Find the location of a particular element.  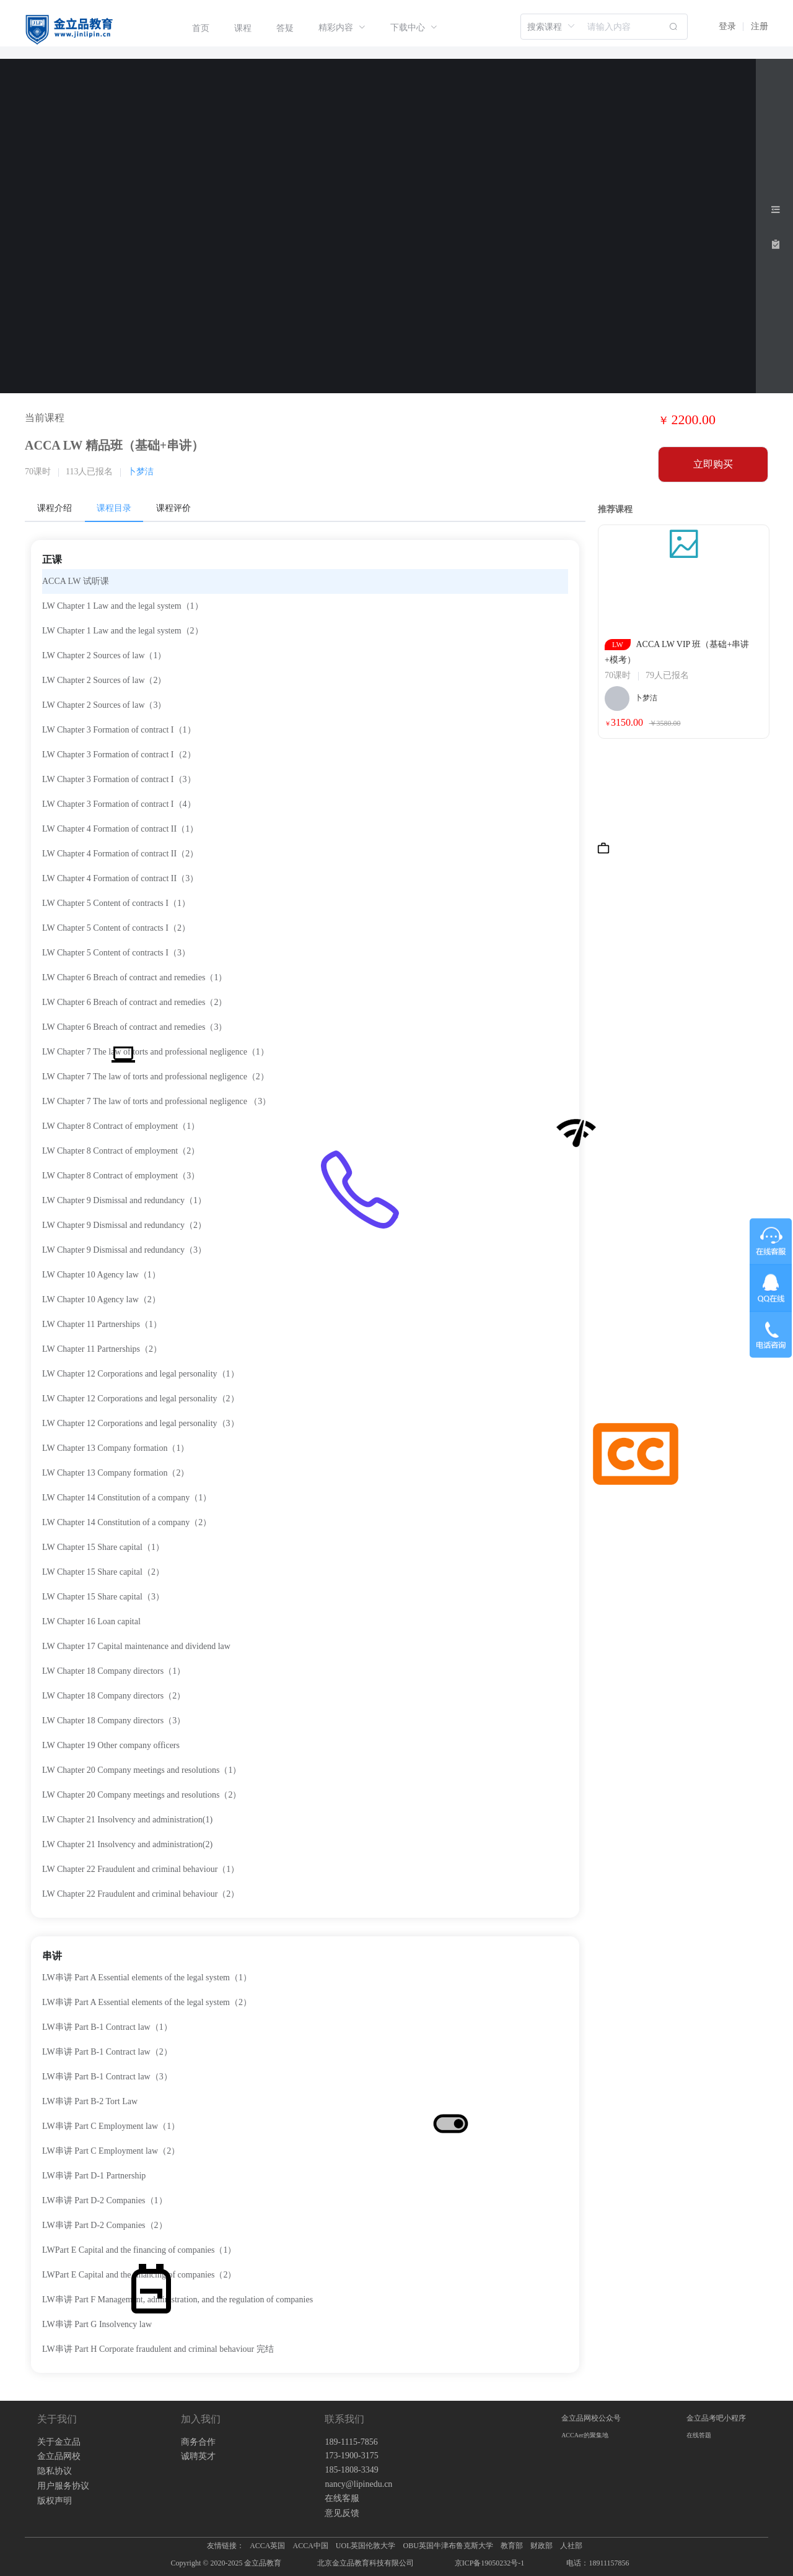

check network connection speed is located at coordinates (576, 1133).